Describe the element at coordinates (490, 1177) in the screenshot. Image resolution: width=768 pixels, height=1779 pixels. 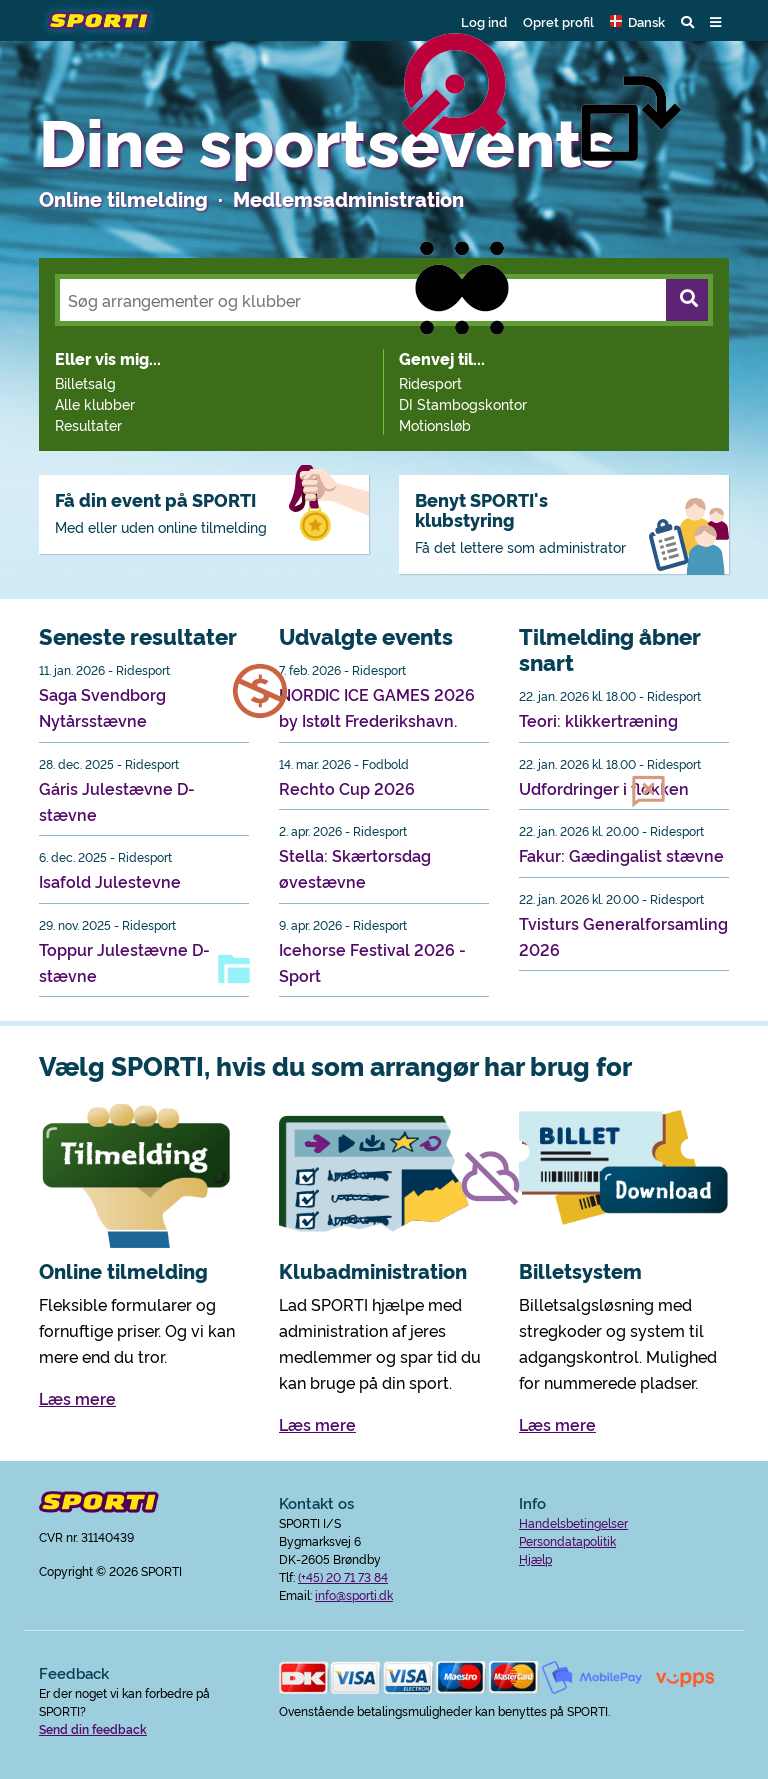
I see `indicates no cloud connection or offline status` at that location.